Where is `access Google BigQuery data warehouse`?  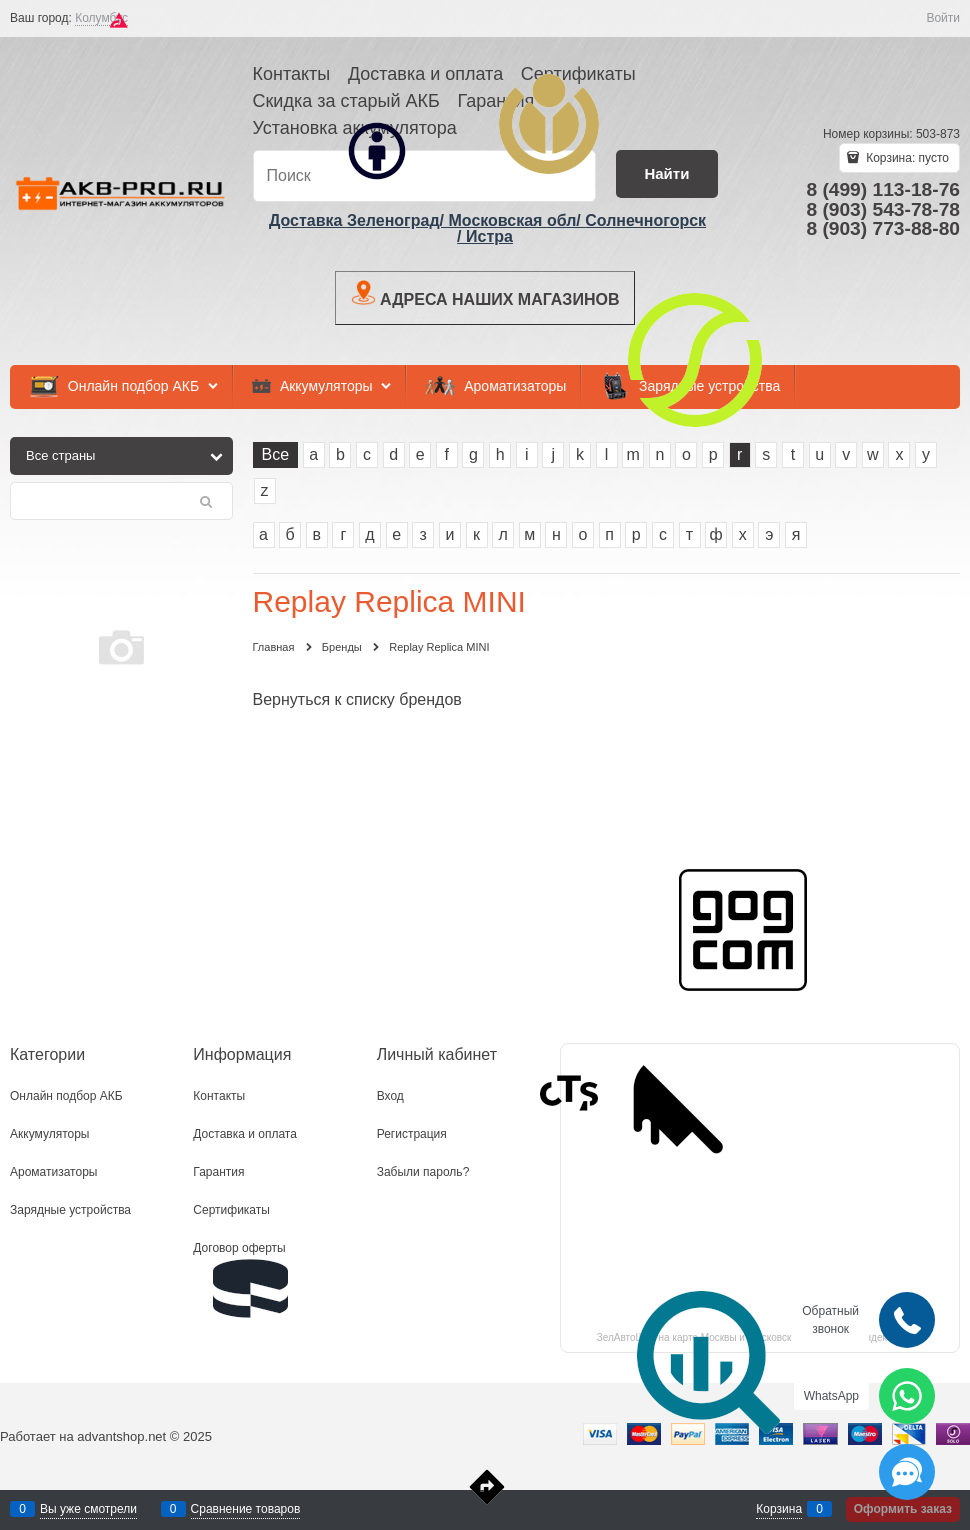 access Google BigQuery data warehouse is located at coordinates (708, 1362).